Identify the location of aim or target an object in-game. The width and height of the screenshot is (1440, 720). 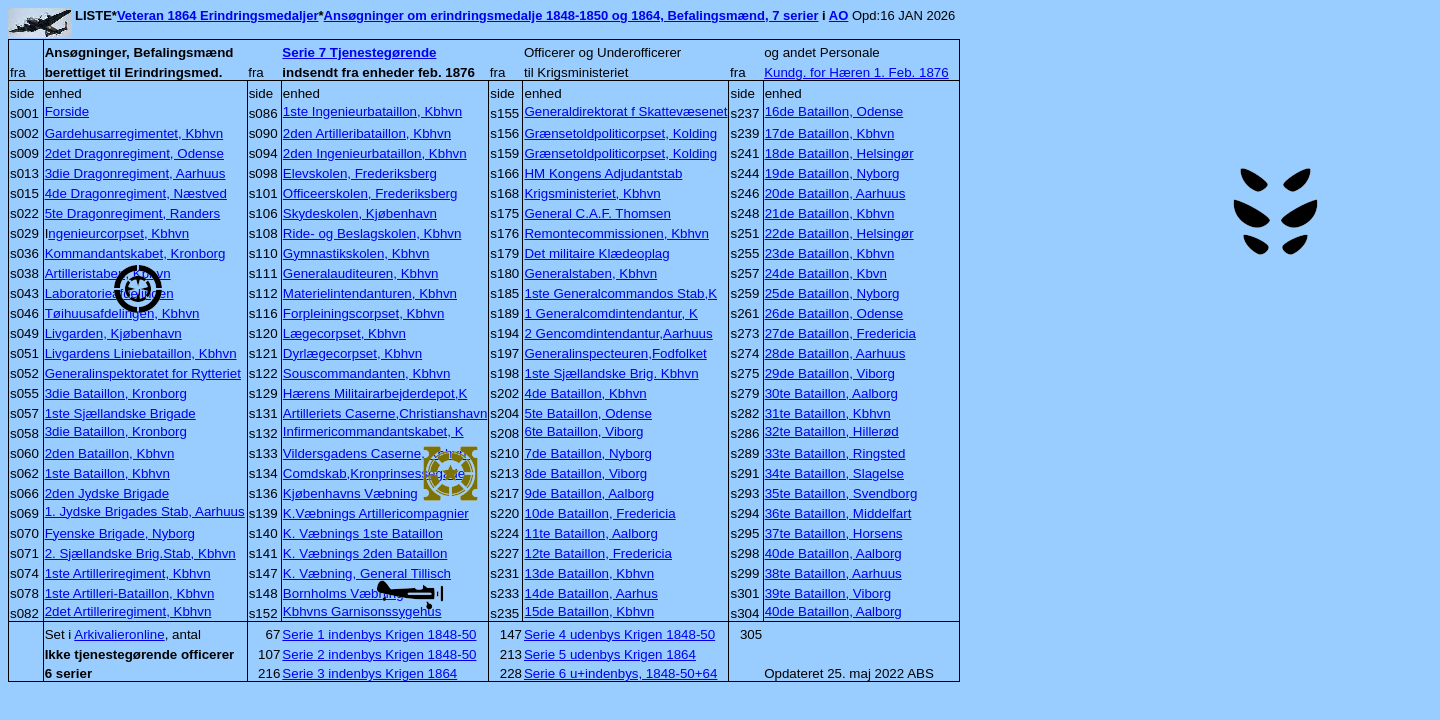
(138, 289).